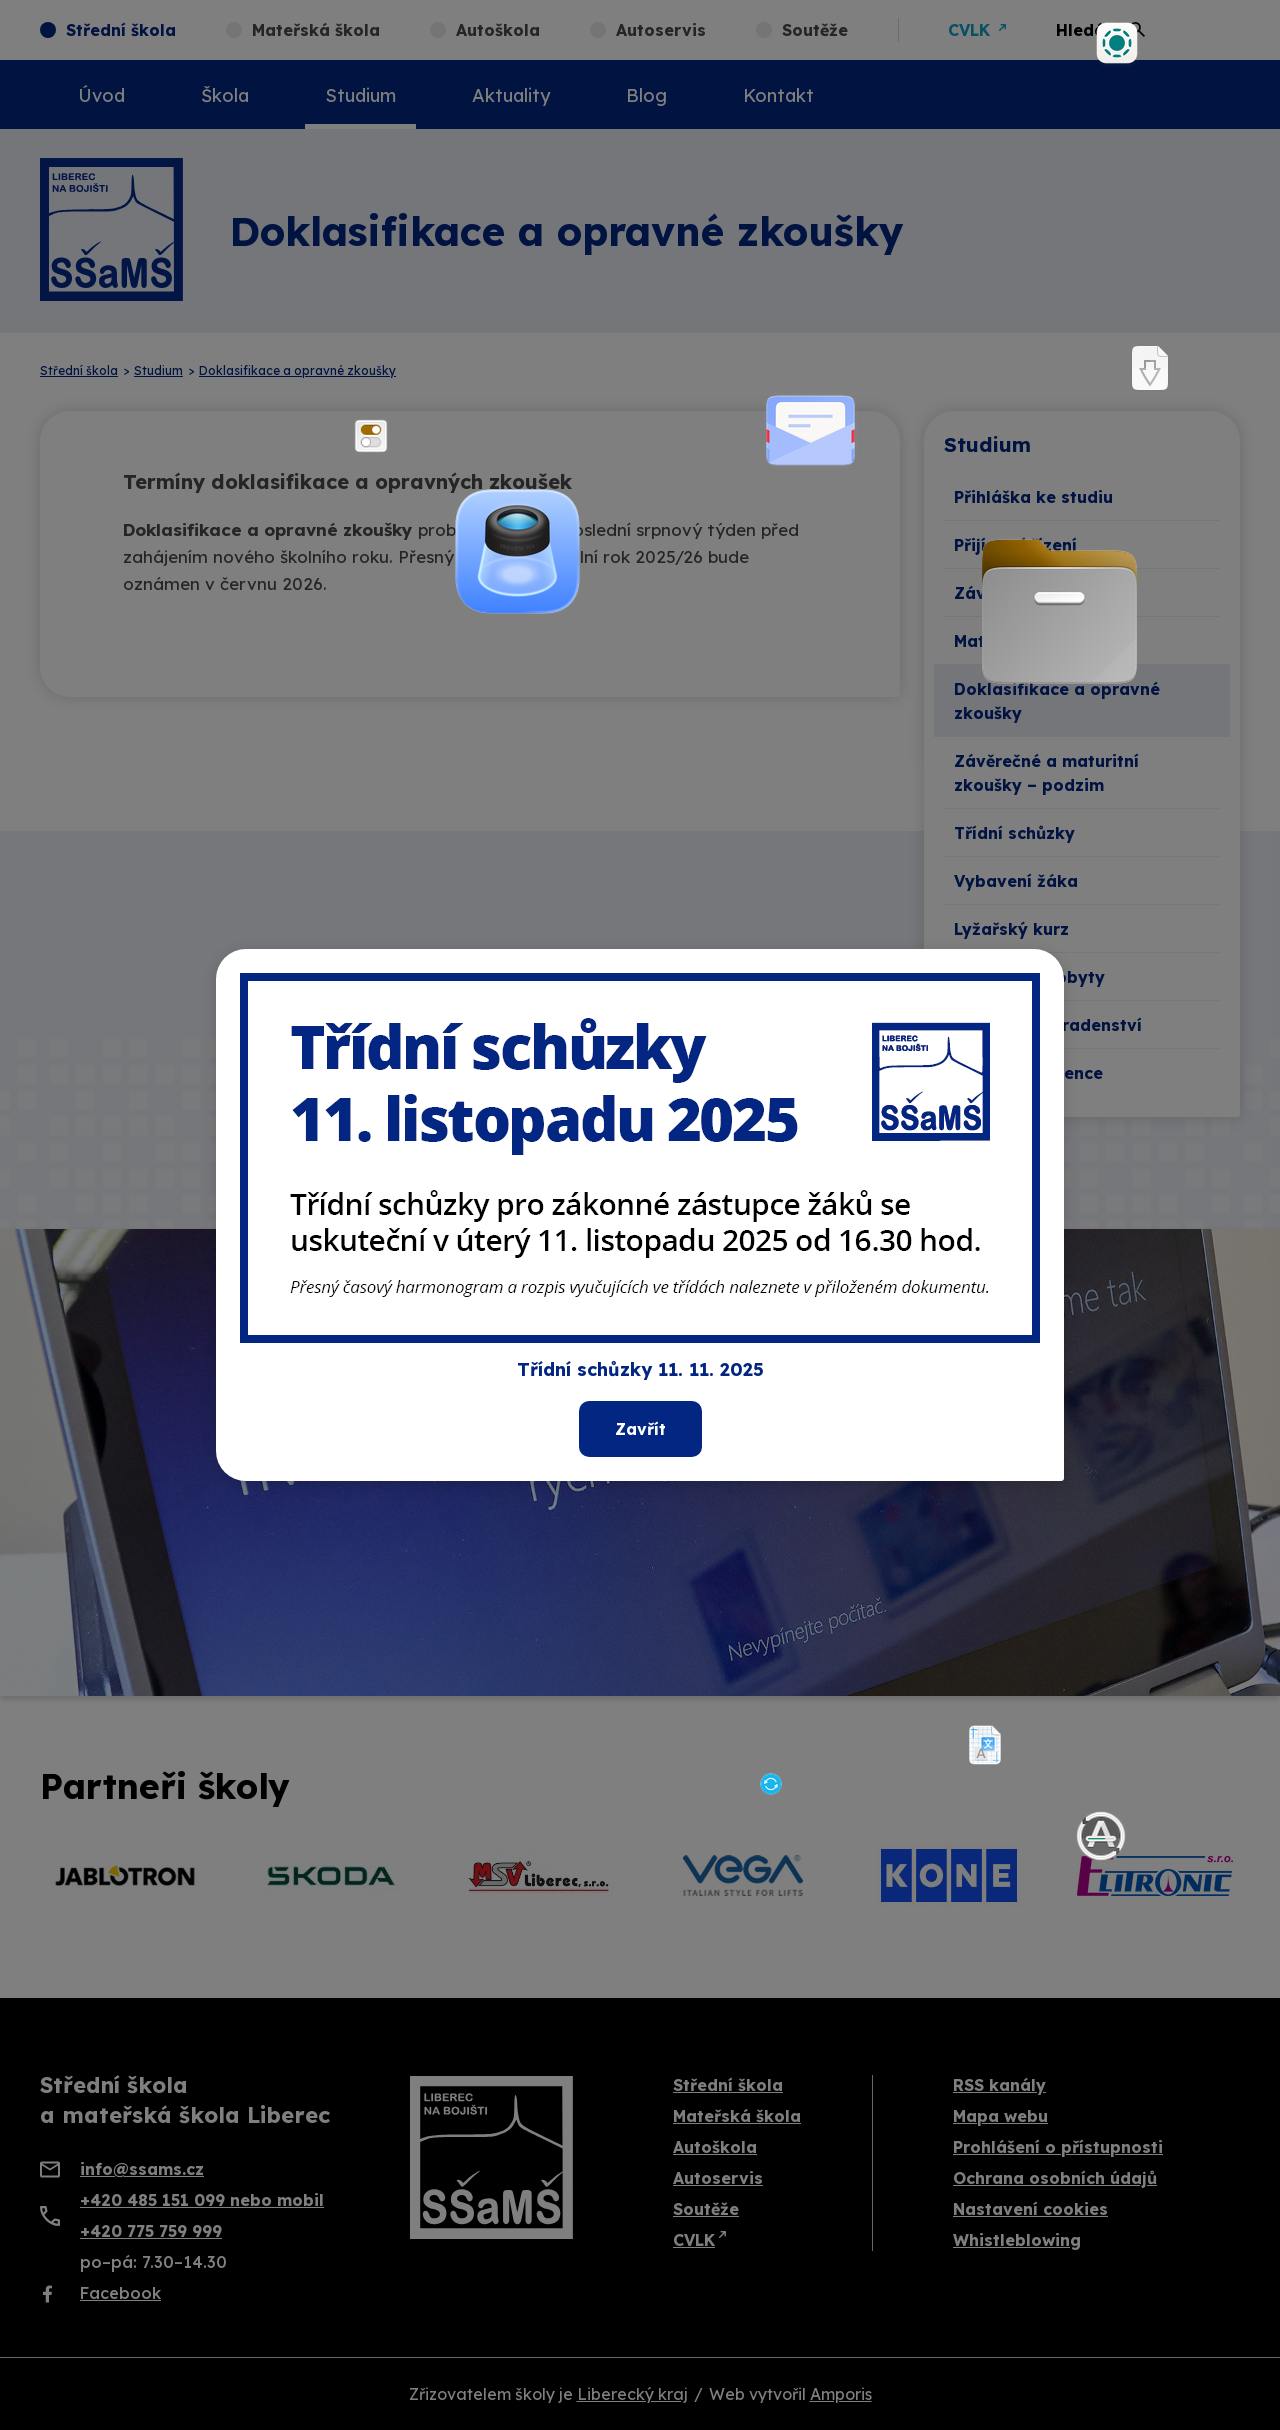 The image size is (1280, 2430). What do you see at coordinates (1059, 611) in the screenshot?
I see `open the file manager application` at bounding box center [1059, 611].